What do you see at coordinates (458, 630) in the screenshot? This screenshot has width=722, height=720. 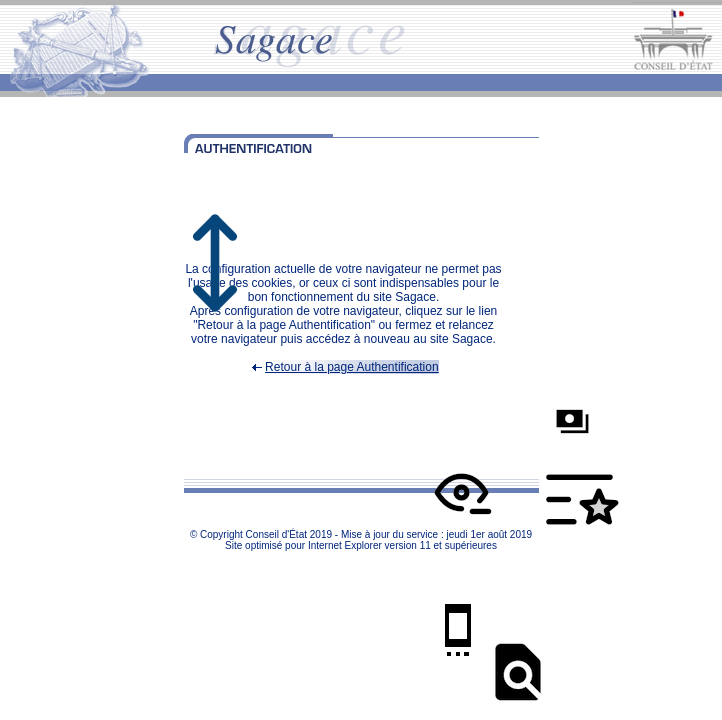 I see `access mobile device settings` at bounding box center [458, 630].